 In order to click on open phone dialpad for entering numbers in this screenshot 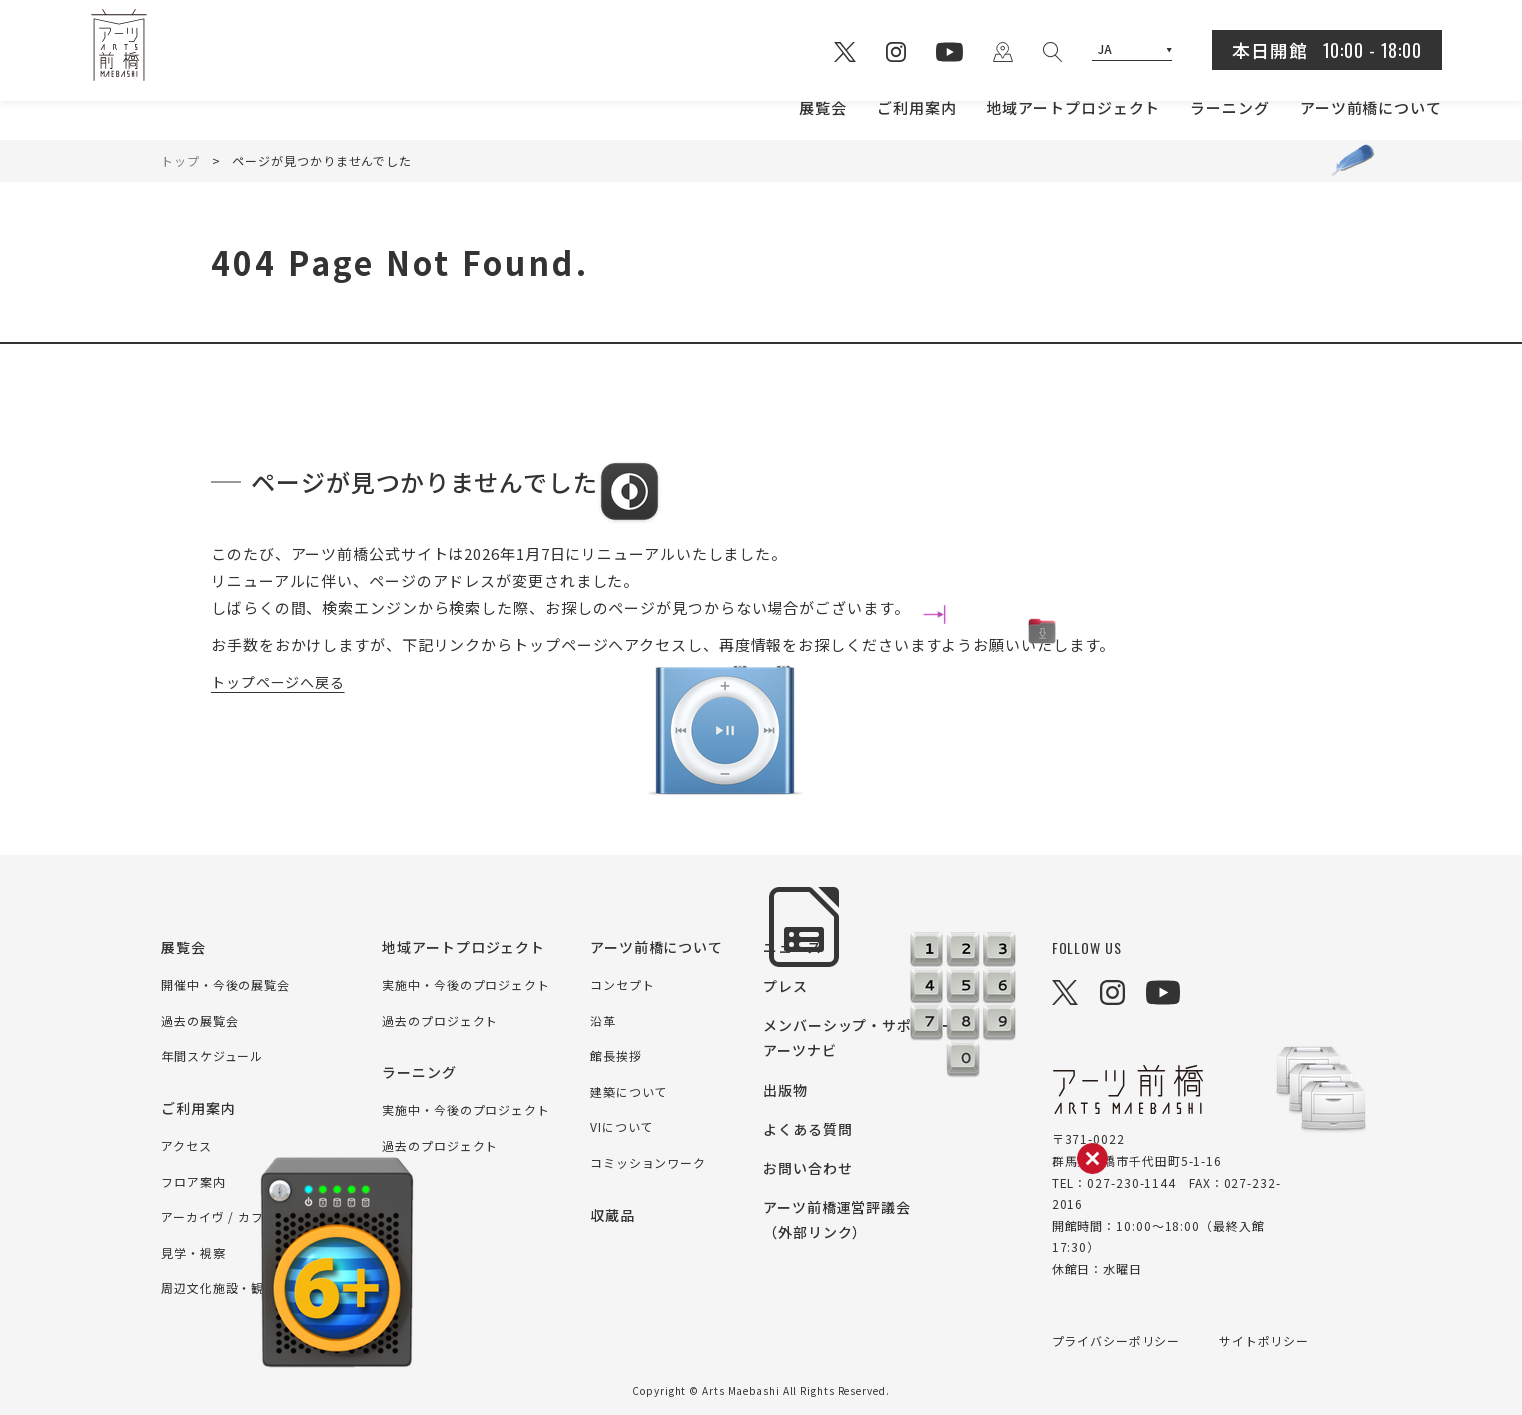, I will do `click(963, 1003)`.